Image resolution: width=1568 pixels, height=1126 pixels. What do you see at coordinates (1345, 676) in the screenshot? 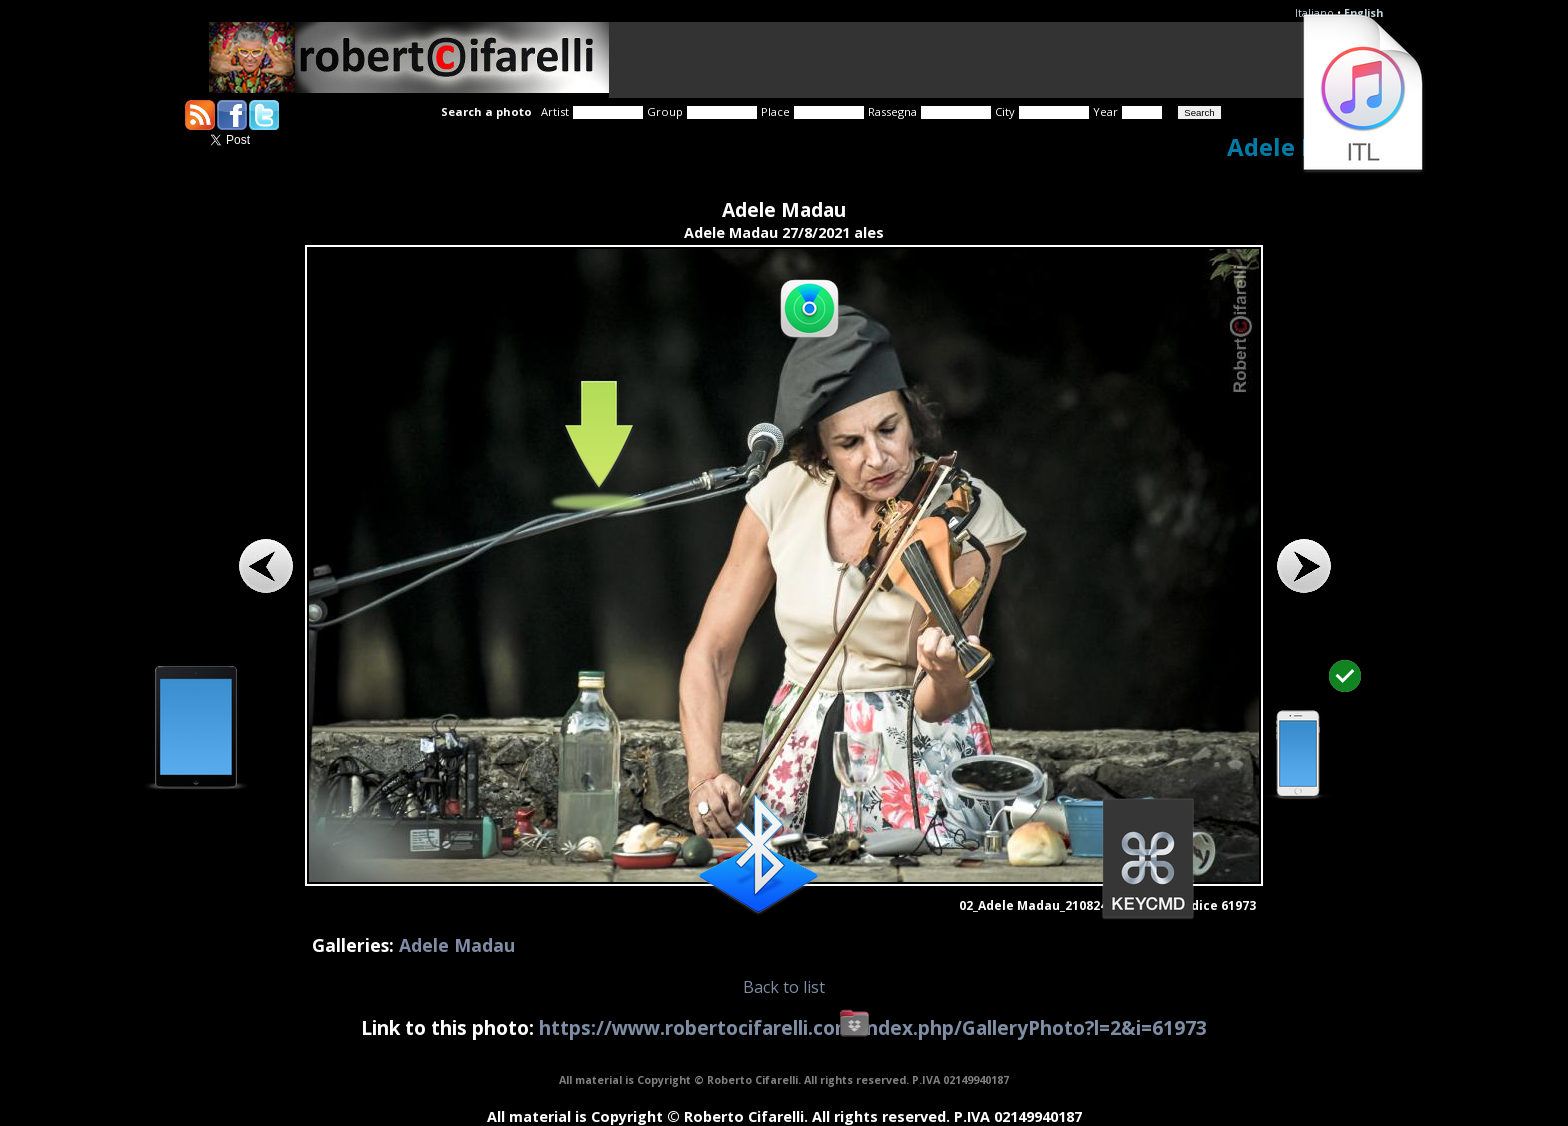
I see `mark item as complete` at bounding box center [1345, 676].